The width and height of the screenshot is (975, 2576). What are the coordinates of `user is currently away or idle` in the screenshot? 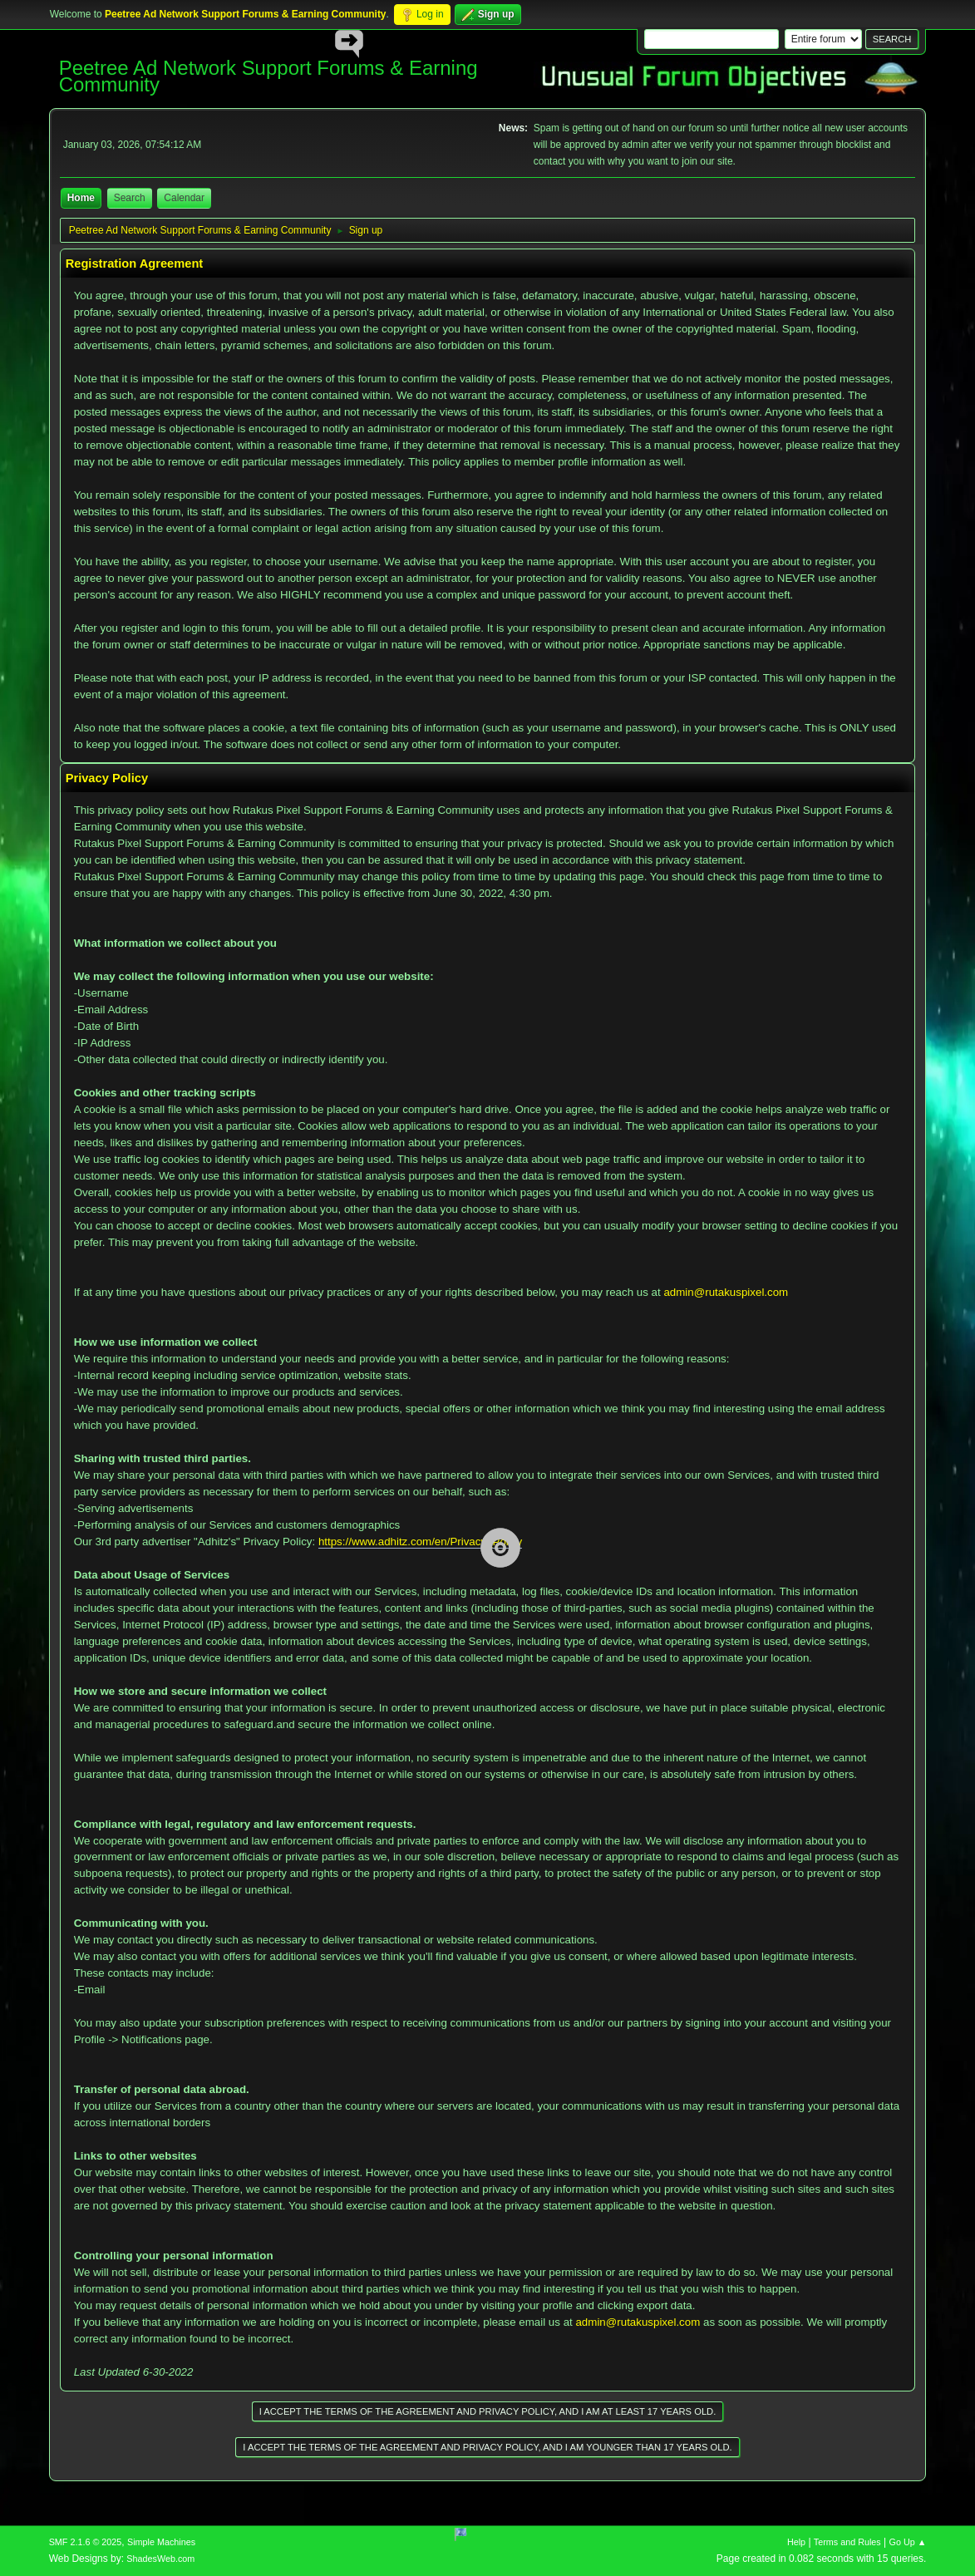 It's located at (349, 44).